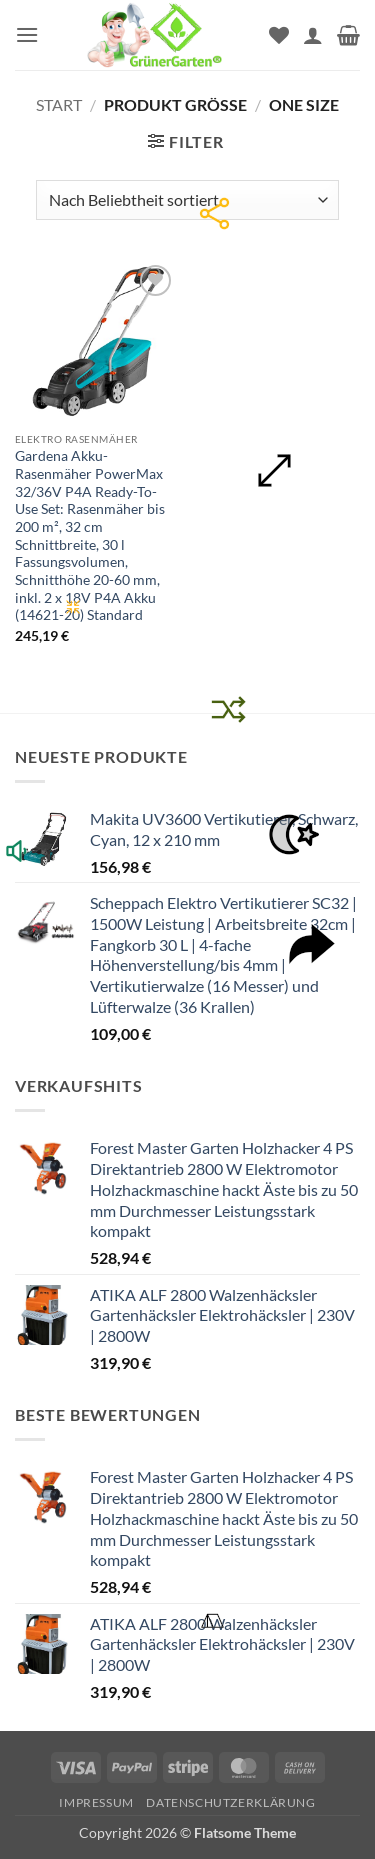  What do you see at coordinates (312, 944) in the screenshot?
I see `share or forward content` at bounding box center [312, 944].